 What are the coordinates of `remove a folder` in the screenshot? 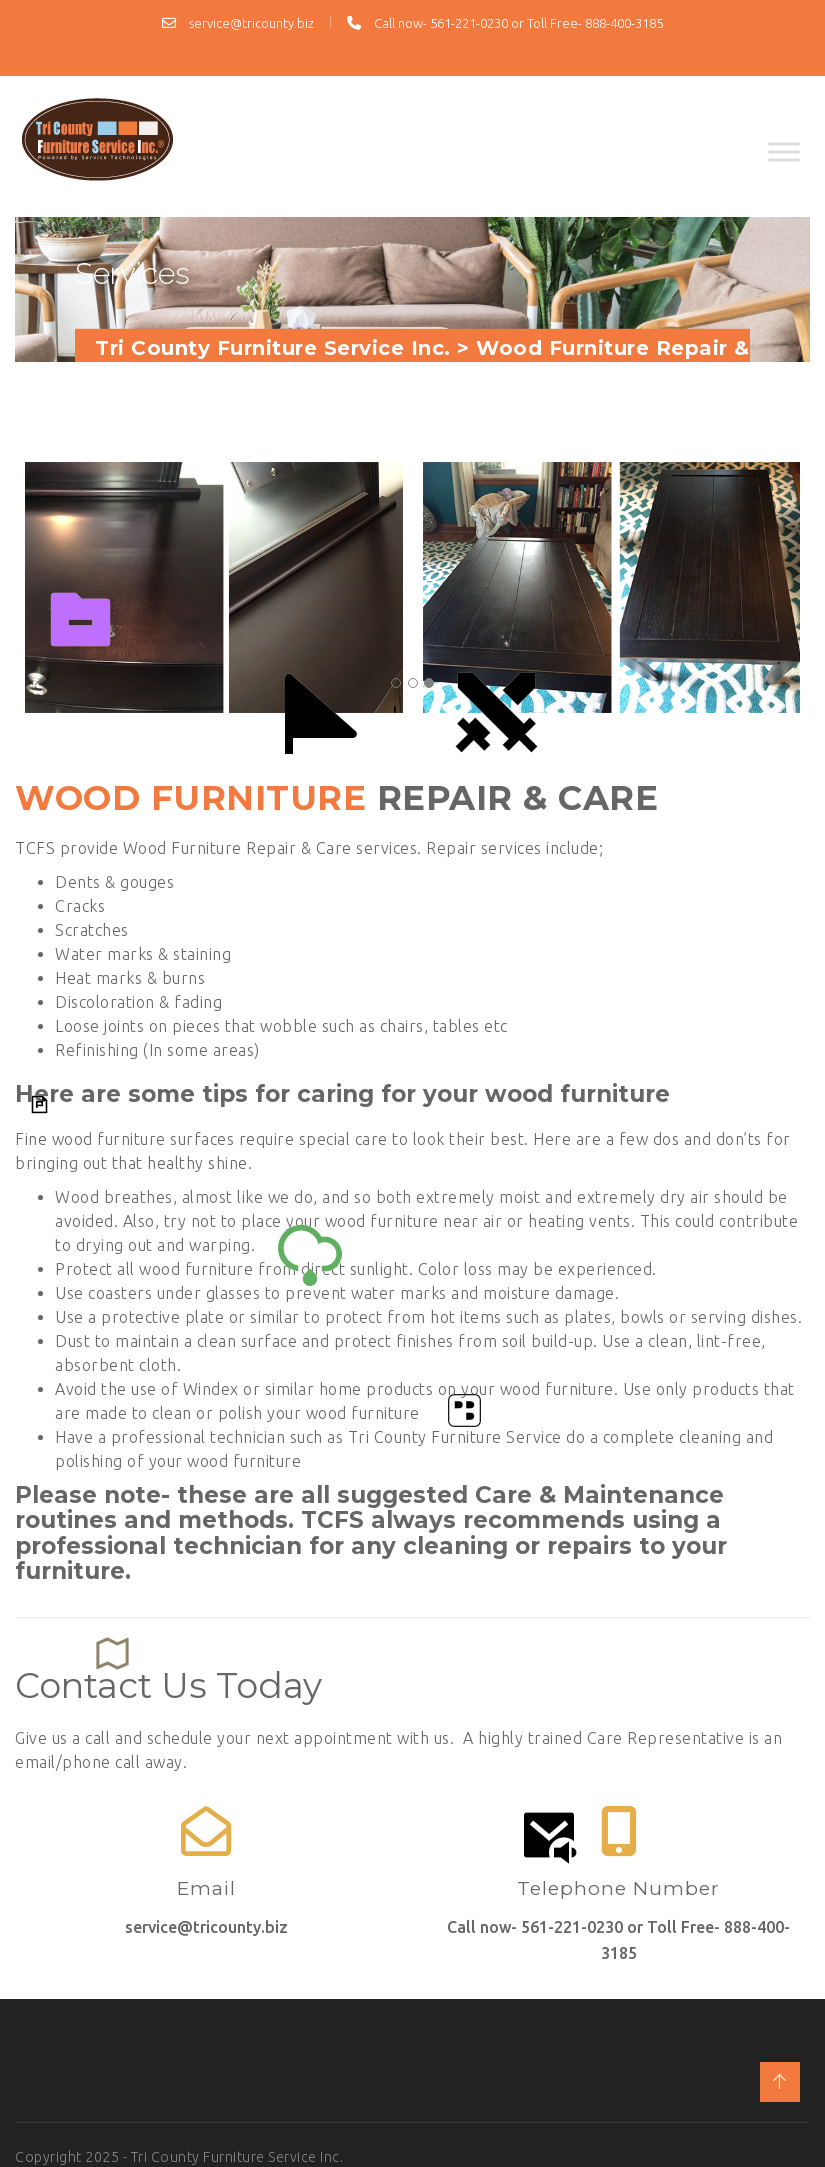 It's located at (80, 619).